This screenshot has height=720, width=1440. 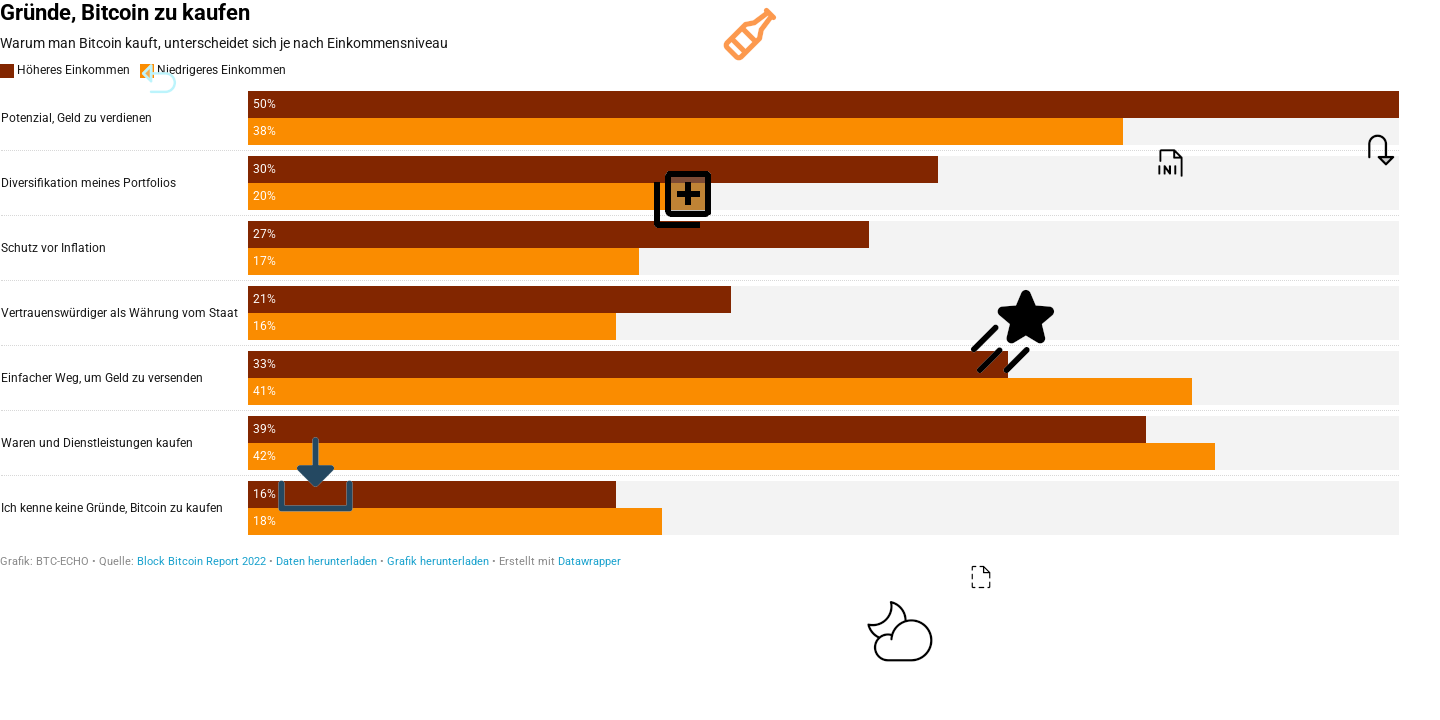 I want to click on indicates nighttime or evening weather conditions, so click(x=898, y=634).